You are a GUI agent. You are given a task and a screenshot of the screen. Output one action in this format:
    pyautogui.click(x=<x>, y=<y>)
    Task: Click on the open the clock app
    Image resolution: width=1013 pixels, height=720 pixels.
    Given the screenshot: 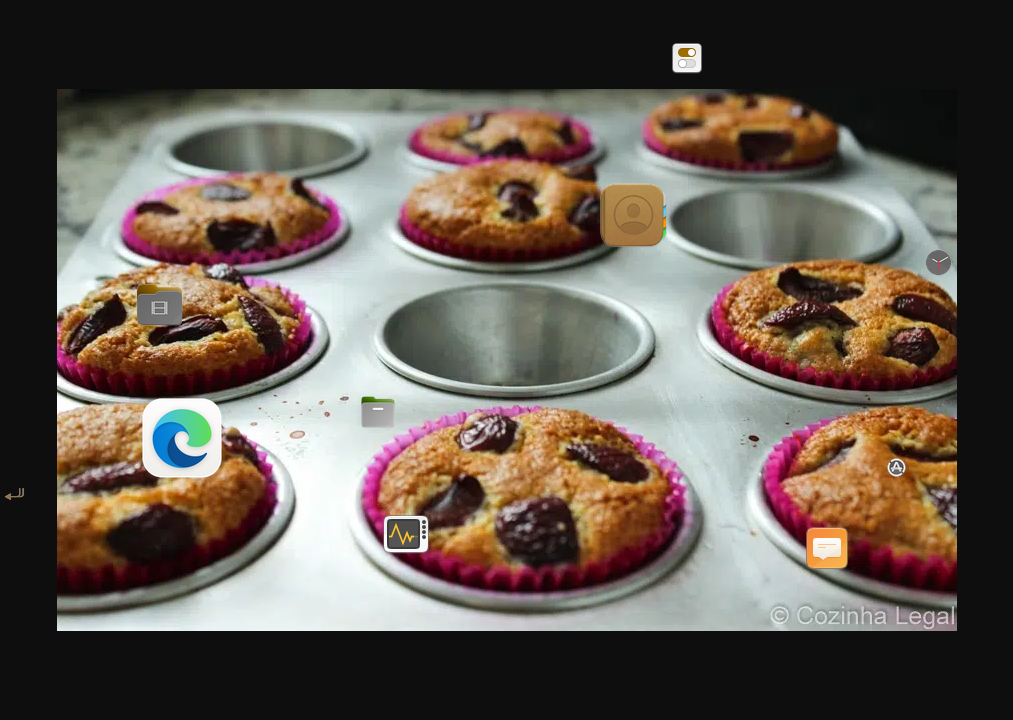 What is the action you would take?
    pyautogui.click(x=938, y=262)
    